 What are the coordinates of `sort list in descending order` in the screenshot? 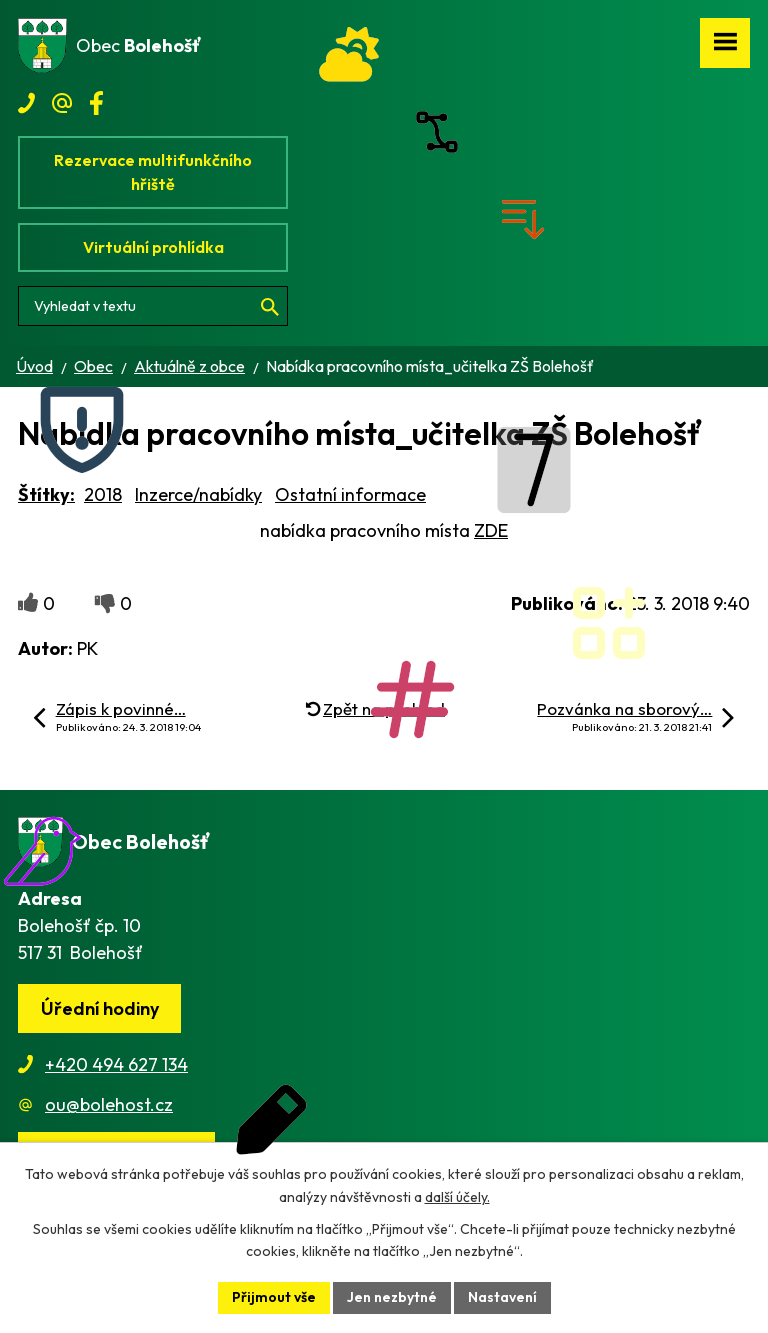 It's located at (523, 218).